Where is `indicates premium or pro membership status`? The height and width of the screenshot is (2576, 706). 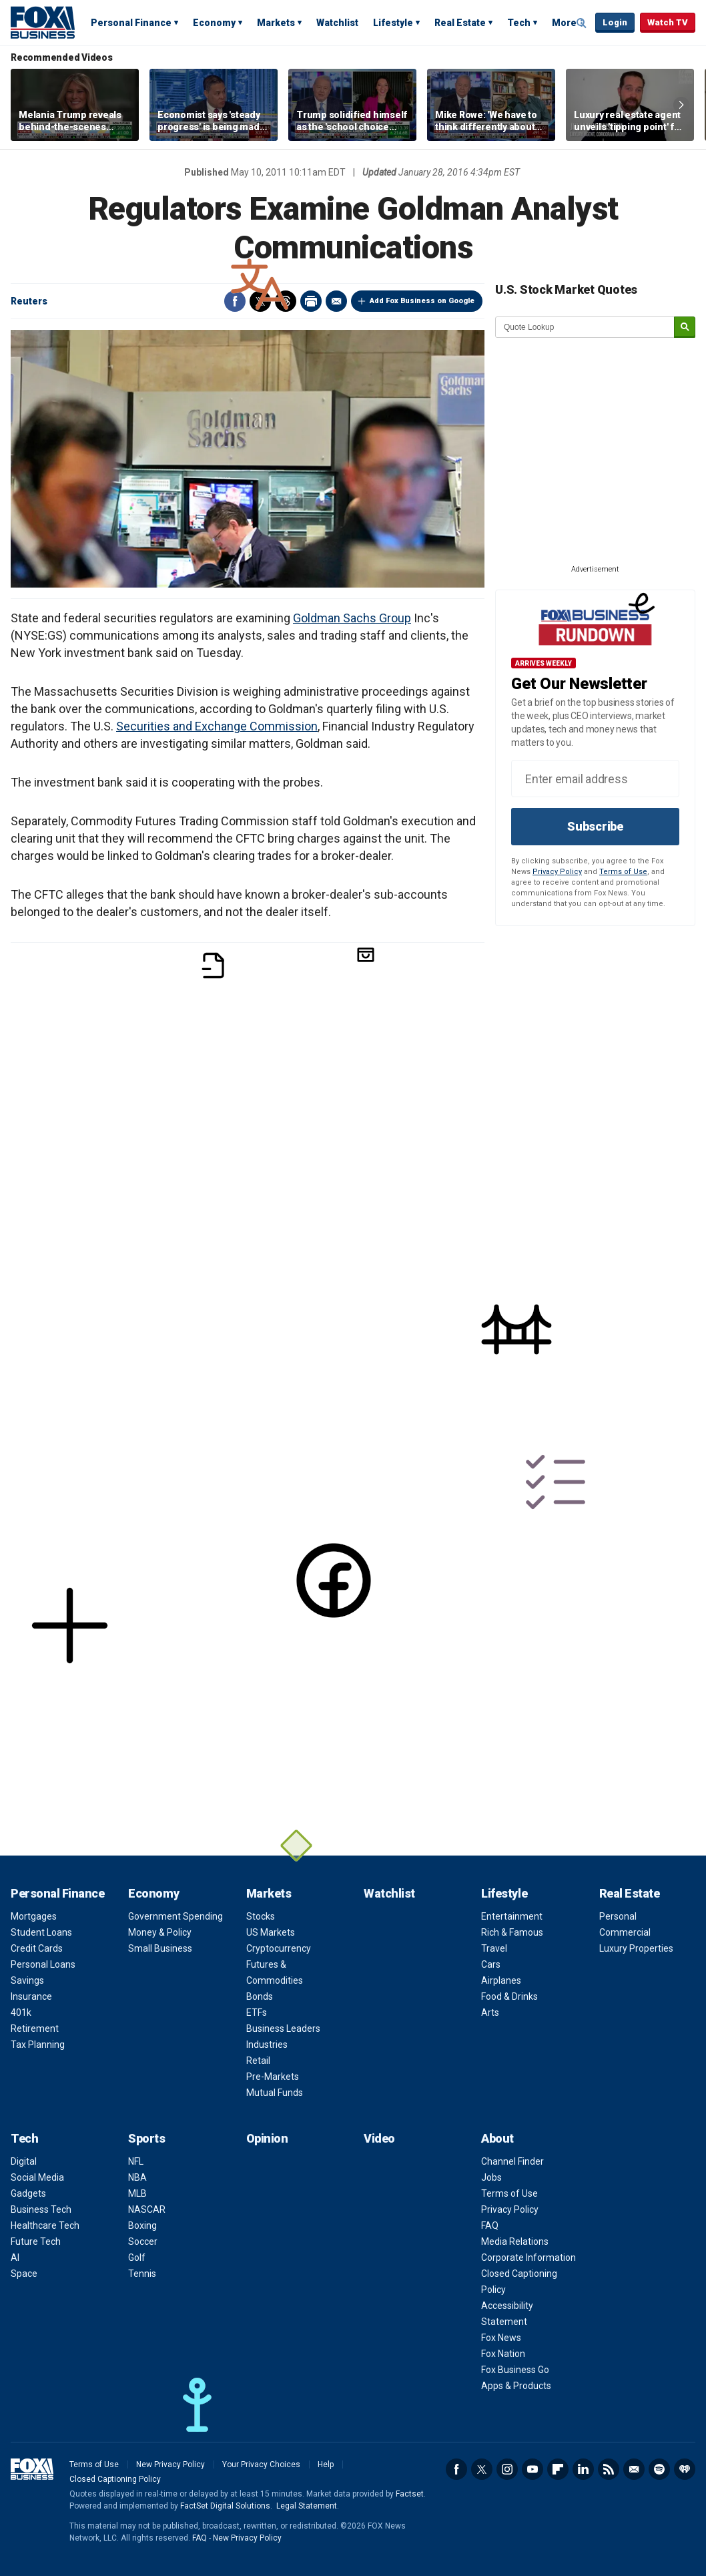
indicates premium or pro membership status is located at coordinates (296, 1846).